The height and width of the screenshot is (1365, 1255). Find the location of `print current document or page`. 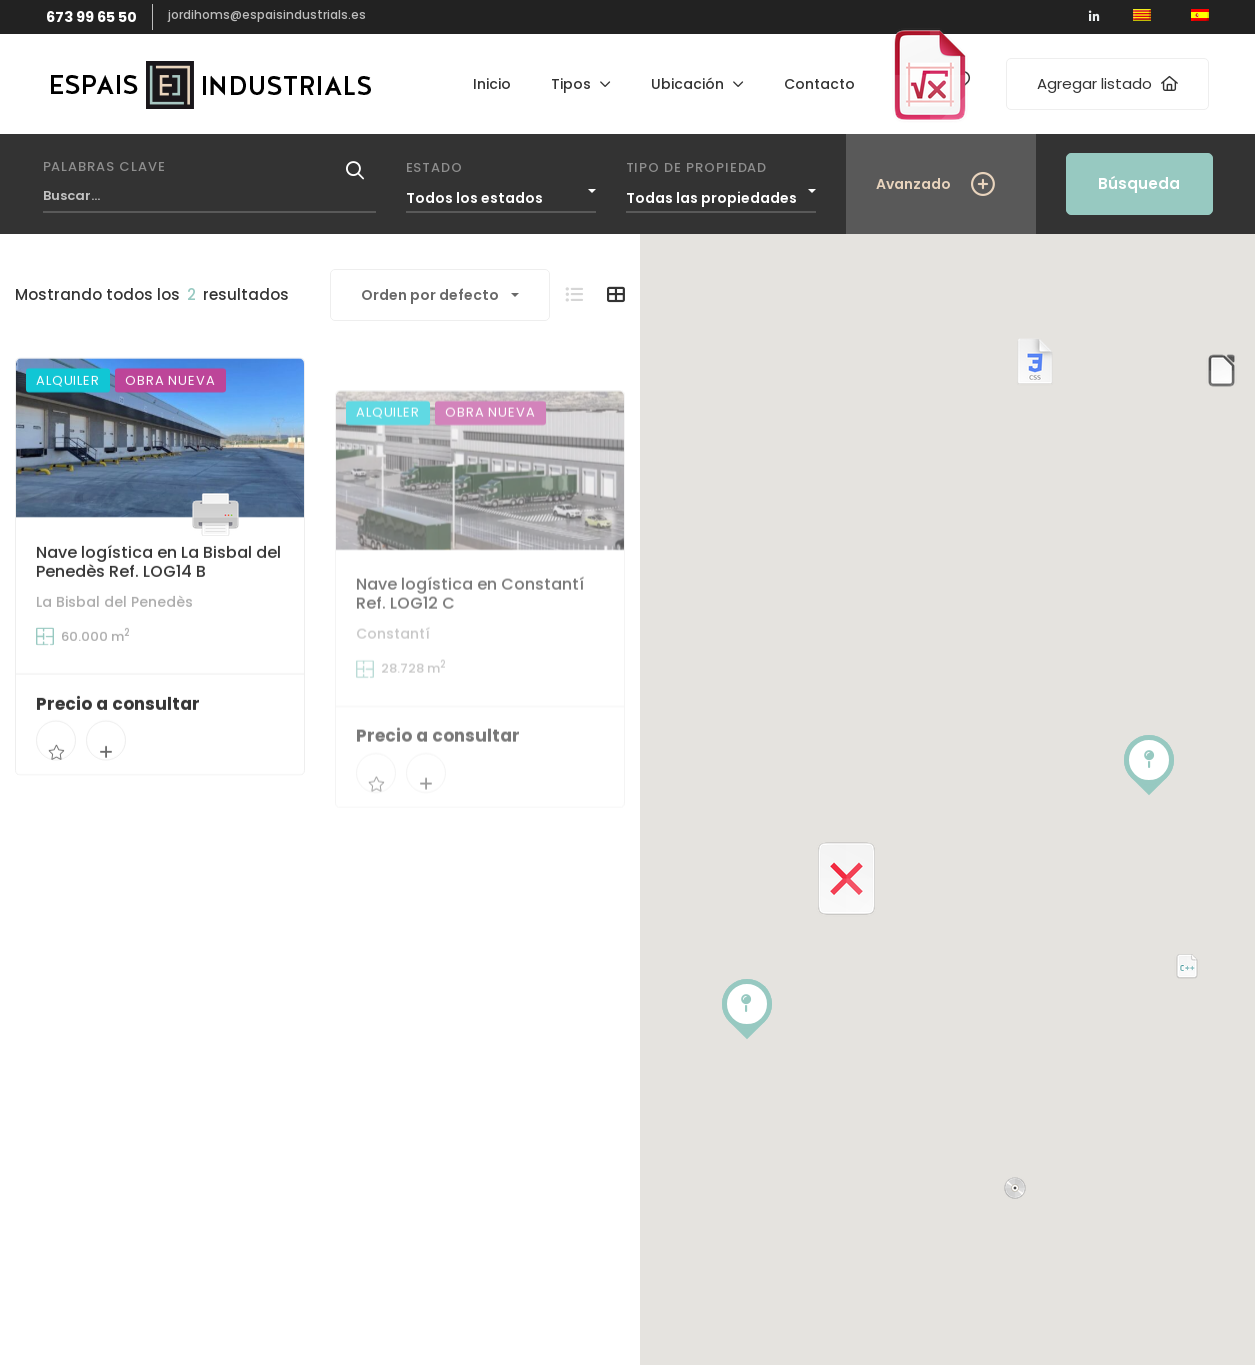

print current document or page is located at coordinates (215, 514).